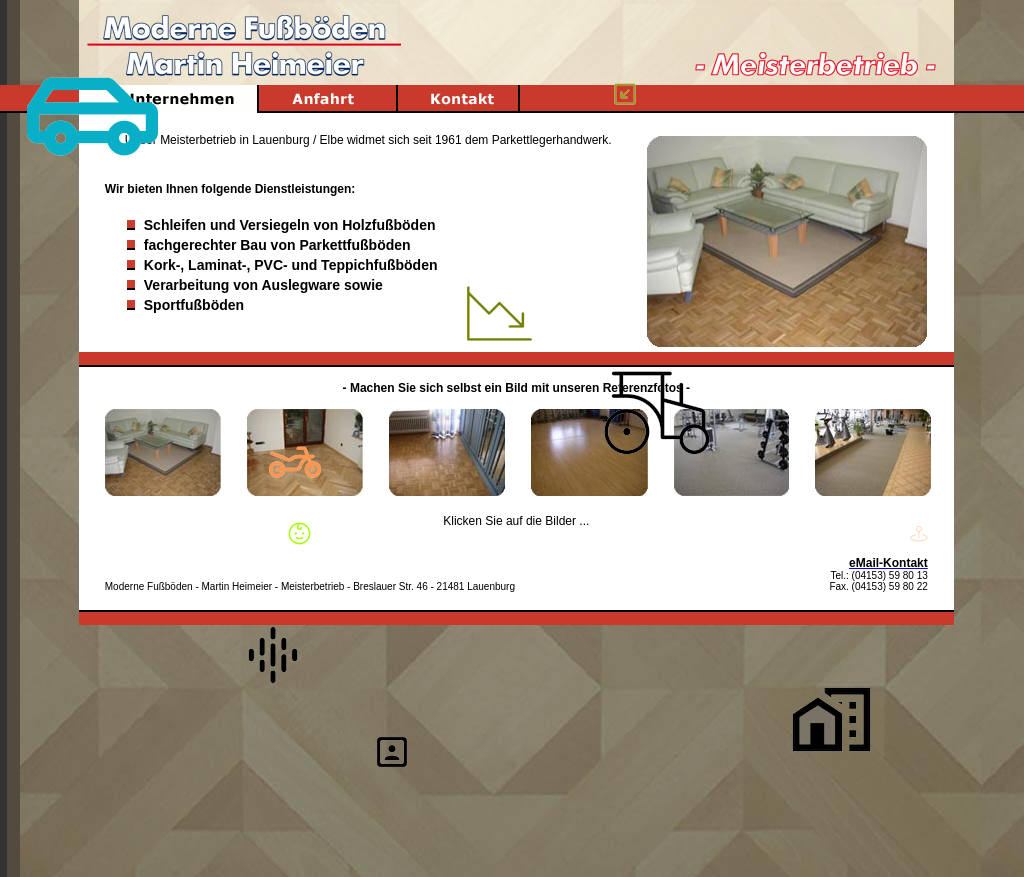  What do you see at coordinates (625, 94) in the screenshot?
I see `move content to bottom-left corner` at bounding box center [625, 94].